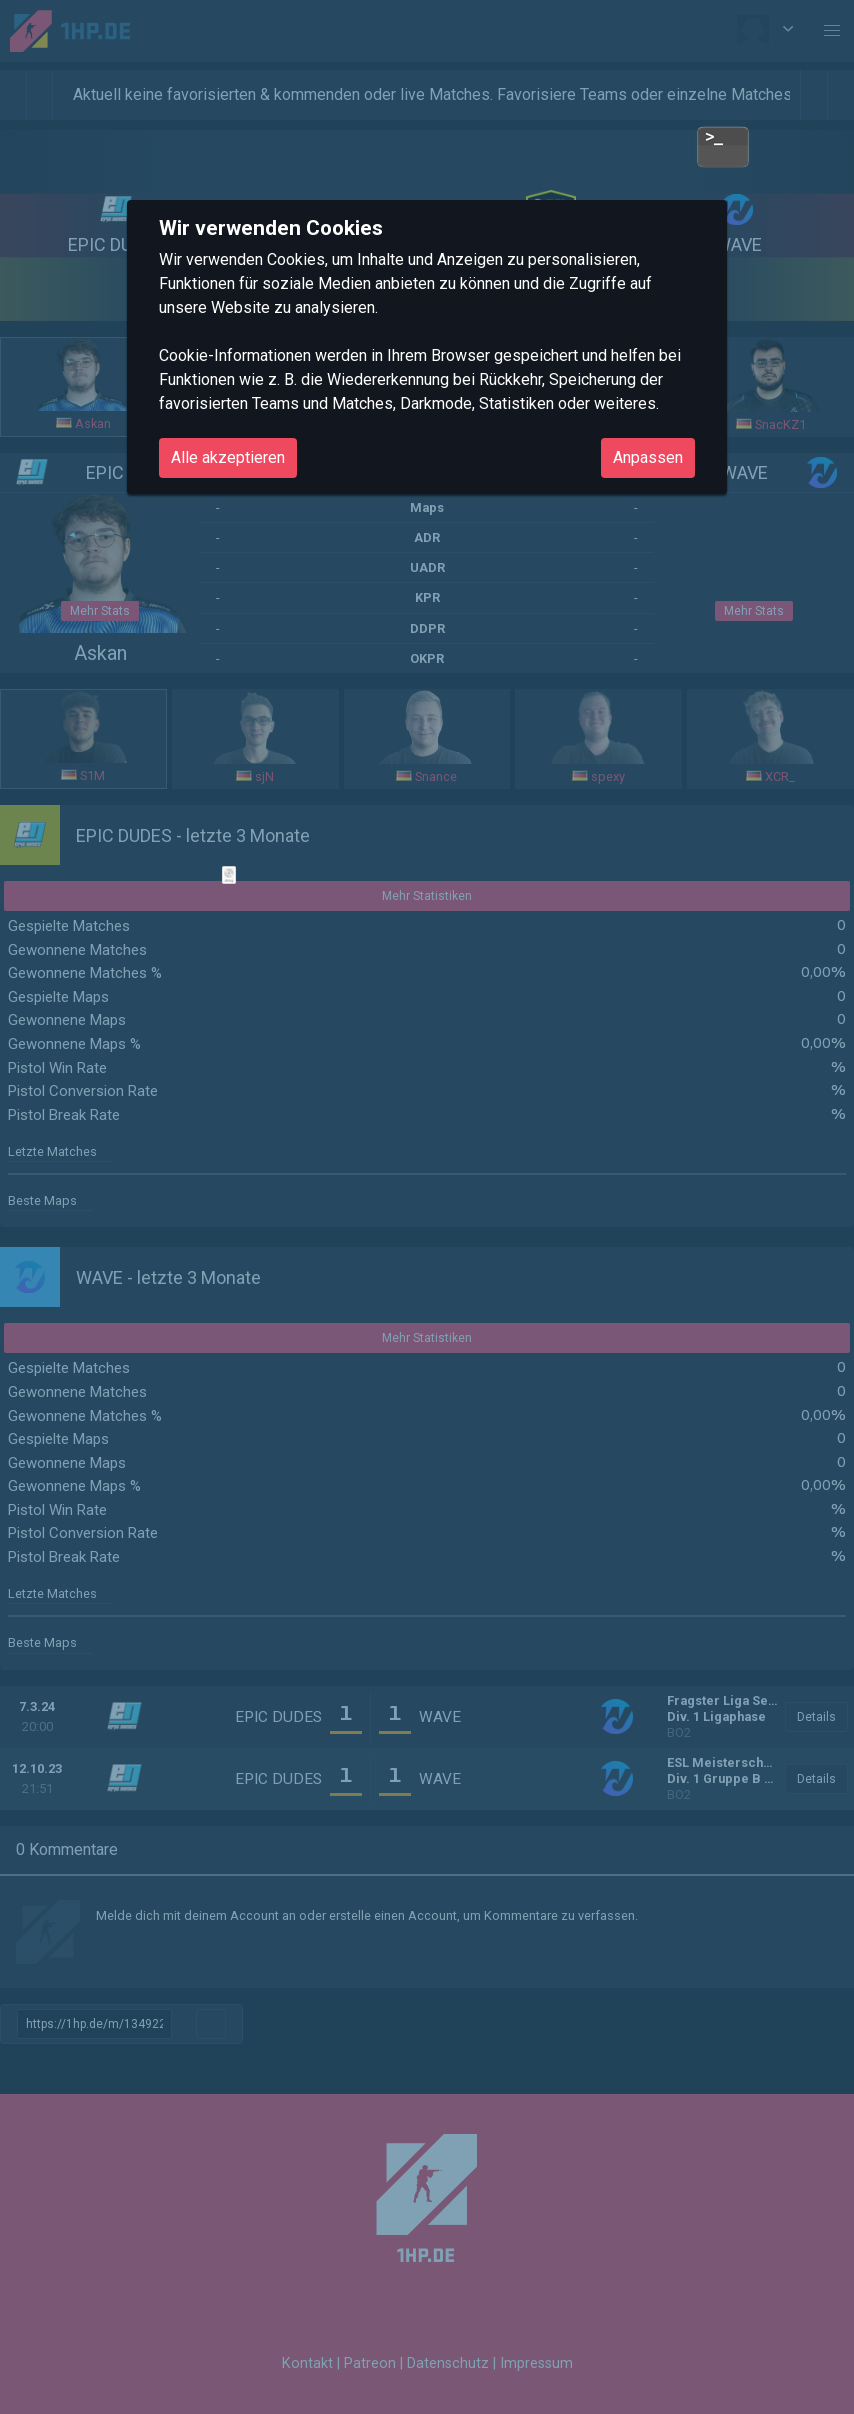 The width and height of the screenshot is (854, 2414). What do you see at coordinates (229, 875) in the screenshot?
I see `apple disk image file (.dmg)` at bounding box center [229, 875].